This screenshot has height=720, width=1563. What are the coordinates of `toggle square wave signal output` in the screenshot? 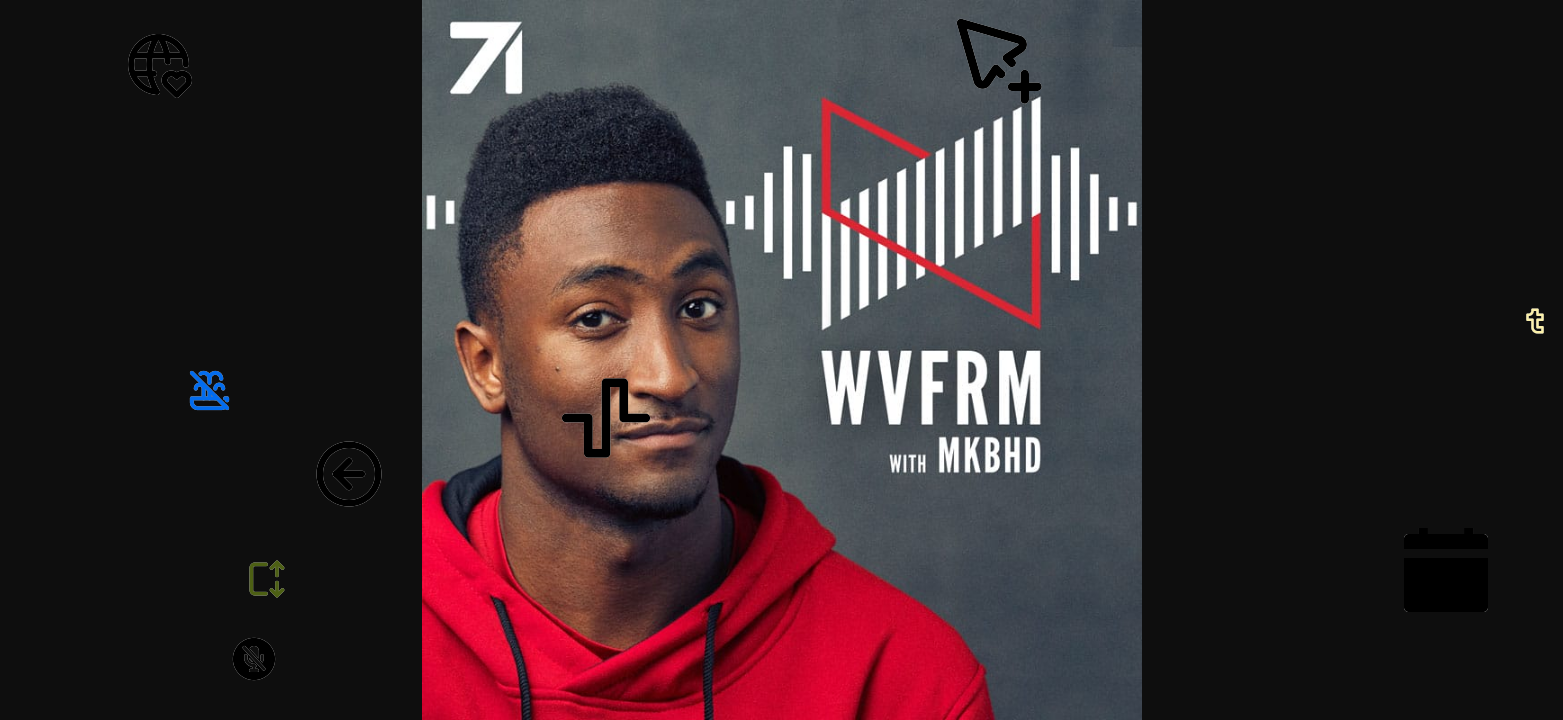 It's located at (606, 418).